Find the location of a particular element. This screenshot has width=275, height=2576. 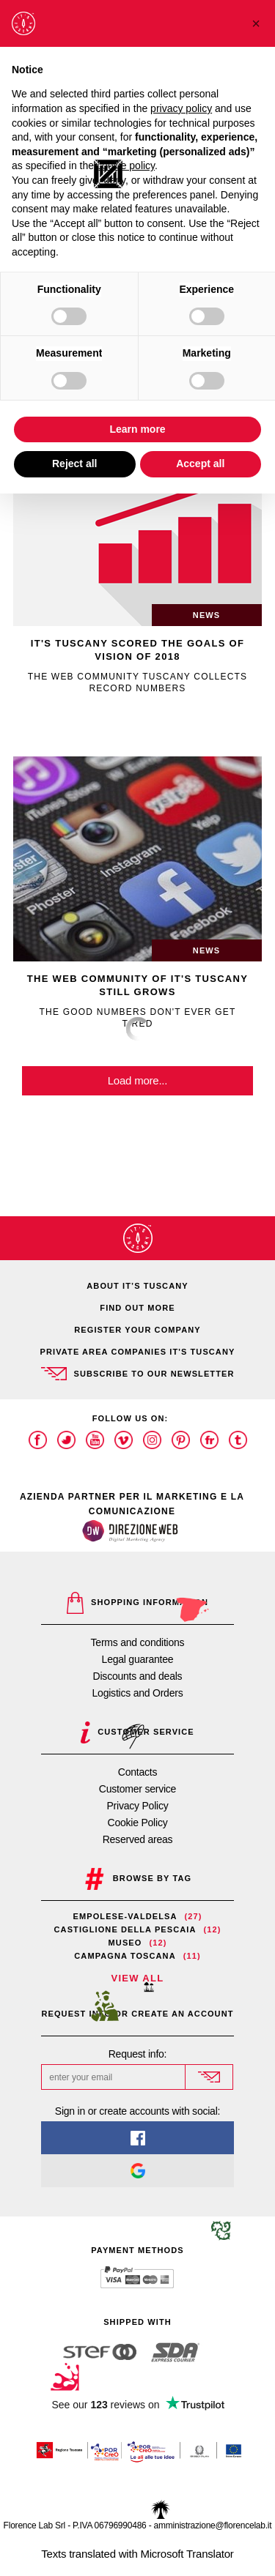

catch bugs or insects in a game is located at coordinates (133, 1736).